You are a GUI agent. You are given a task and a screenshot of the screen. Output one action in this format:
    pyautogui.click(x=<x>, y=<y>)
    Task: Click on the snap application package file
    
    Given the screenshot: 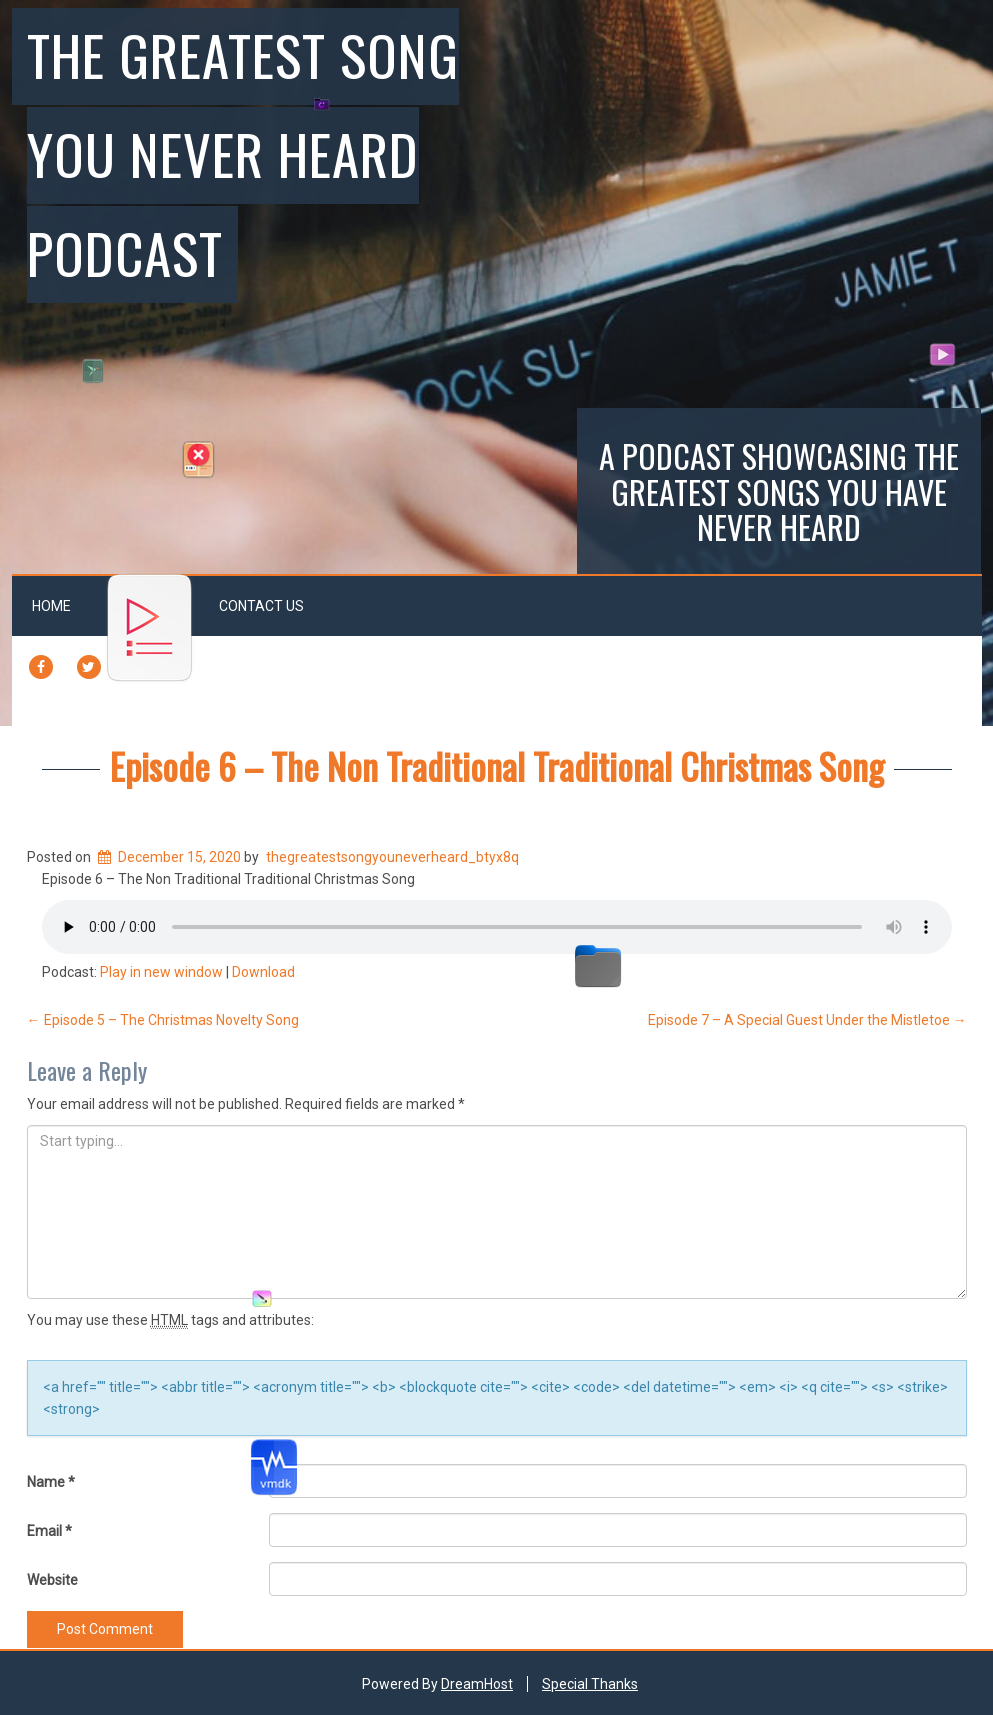 What is the action you would take?
    pyautogui.click(x=93, y=371)
    